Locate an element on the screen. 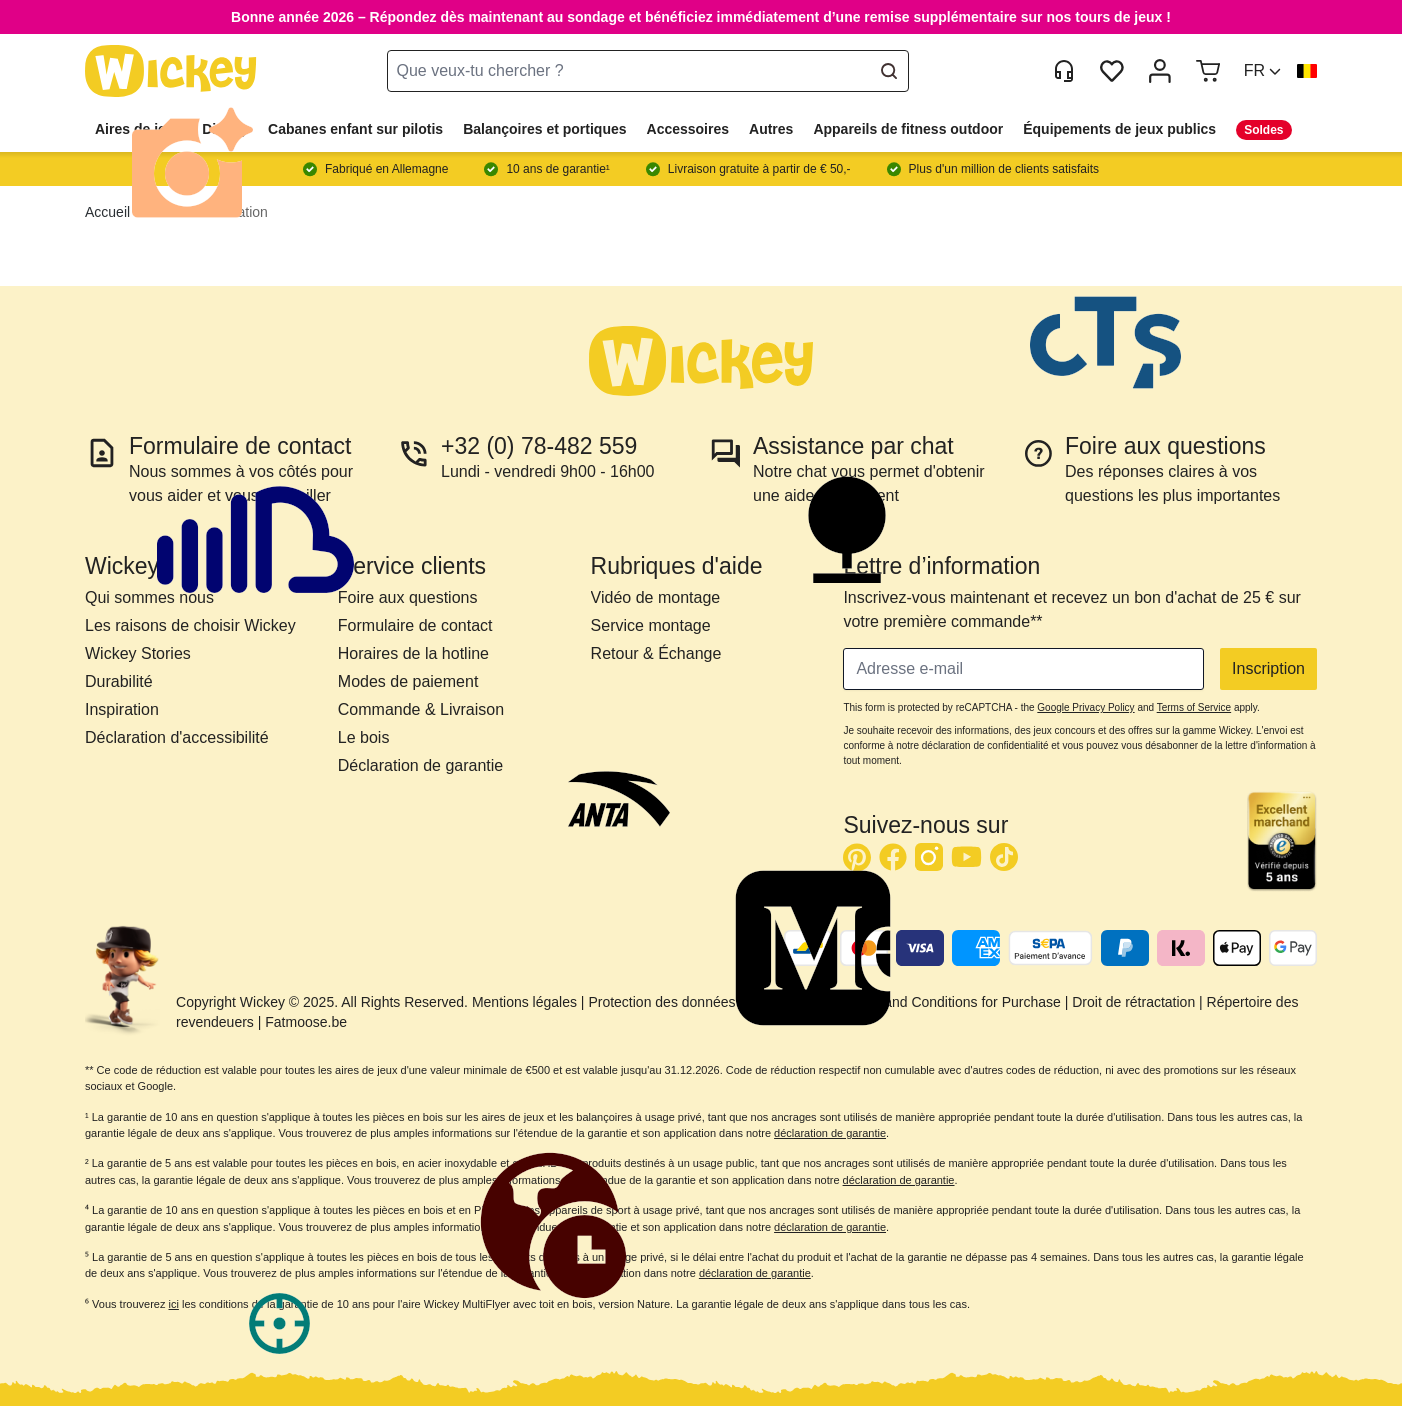 The width and height of the screenshot is (1402, 1406). center or focus on current location is located at coordinates (279, 1323).